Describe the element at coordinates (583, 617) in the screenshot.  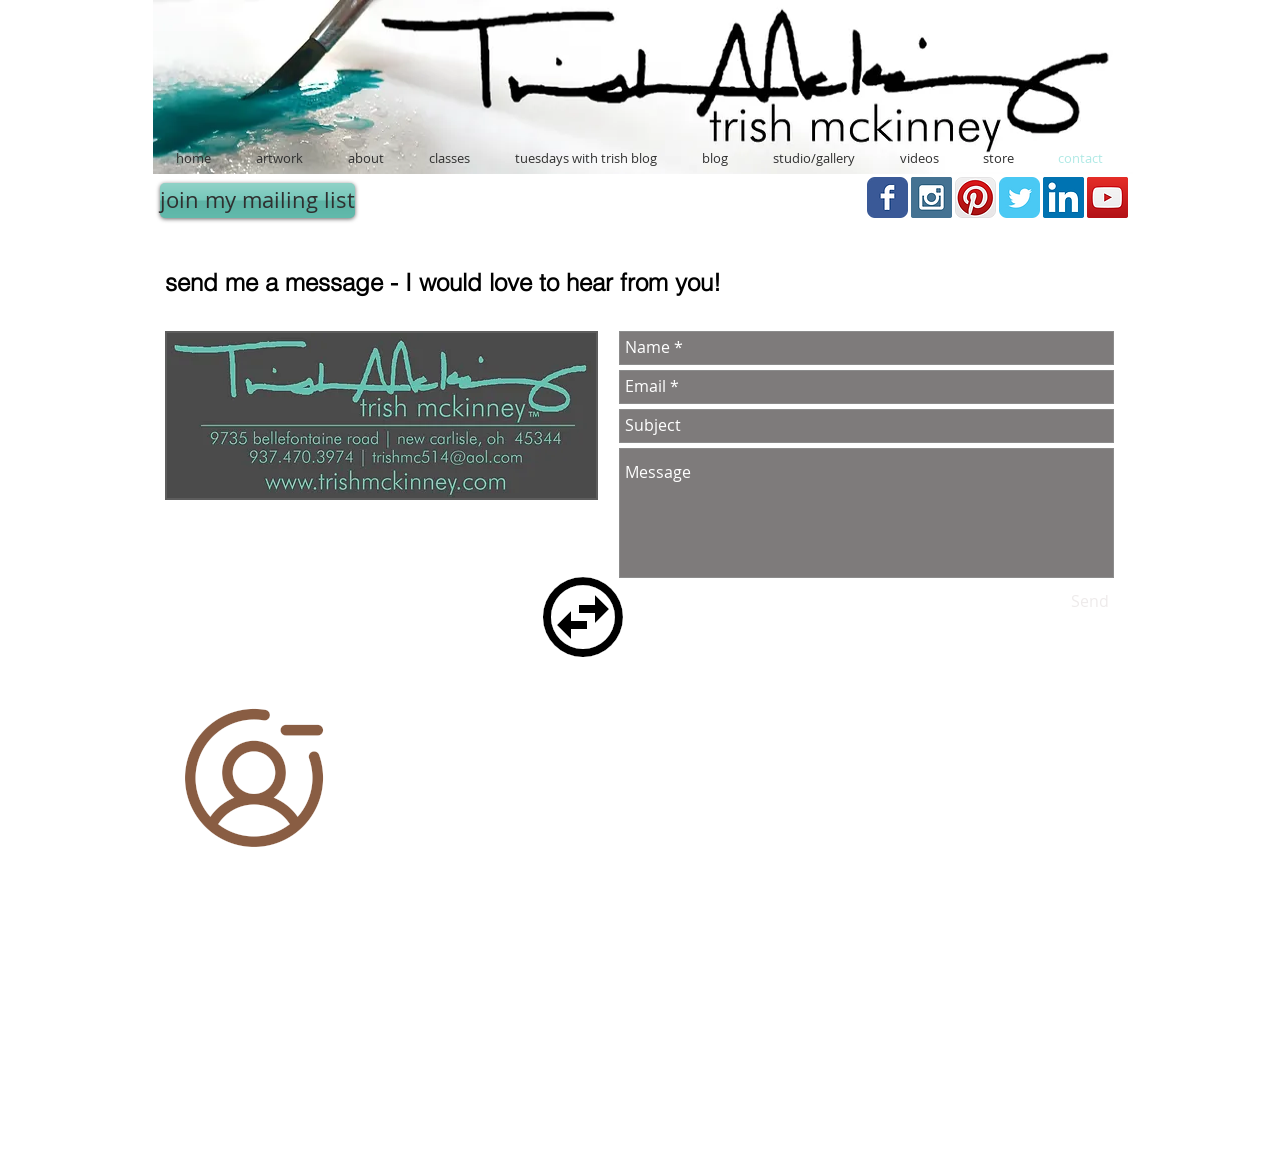
I see `swap or exchange items horizontally` at that location.